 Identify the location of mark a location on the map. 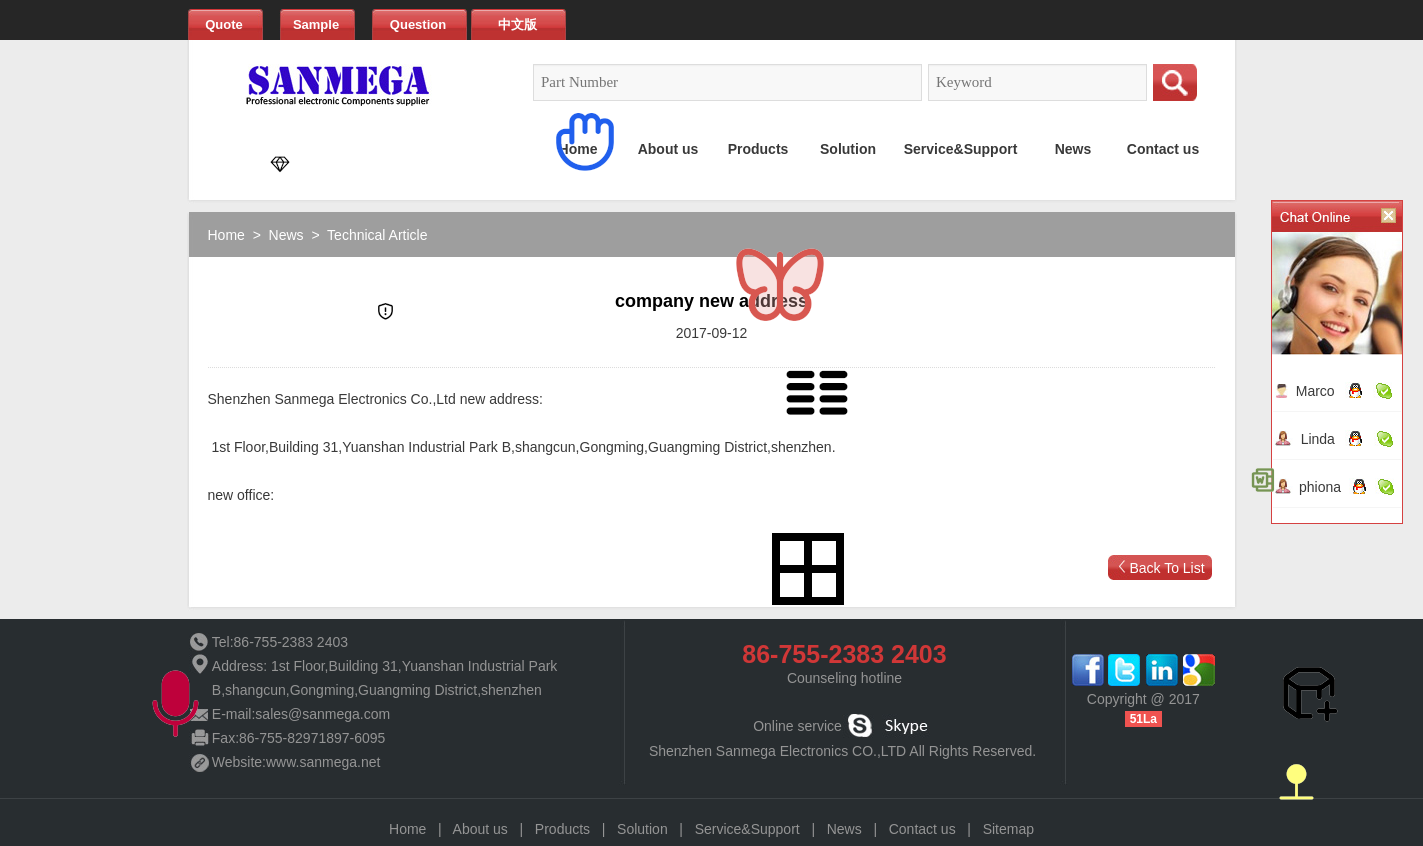
(1296, 782).